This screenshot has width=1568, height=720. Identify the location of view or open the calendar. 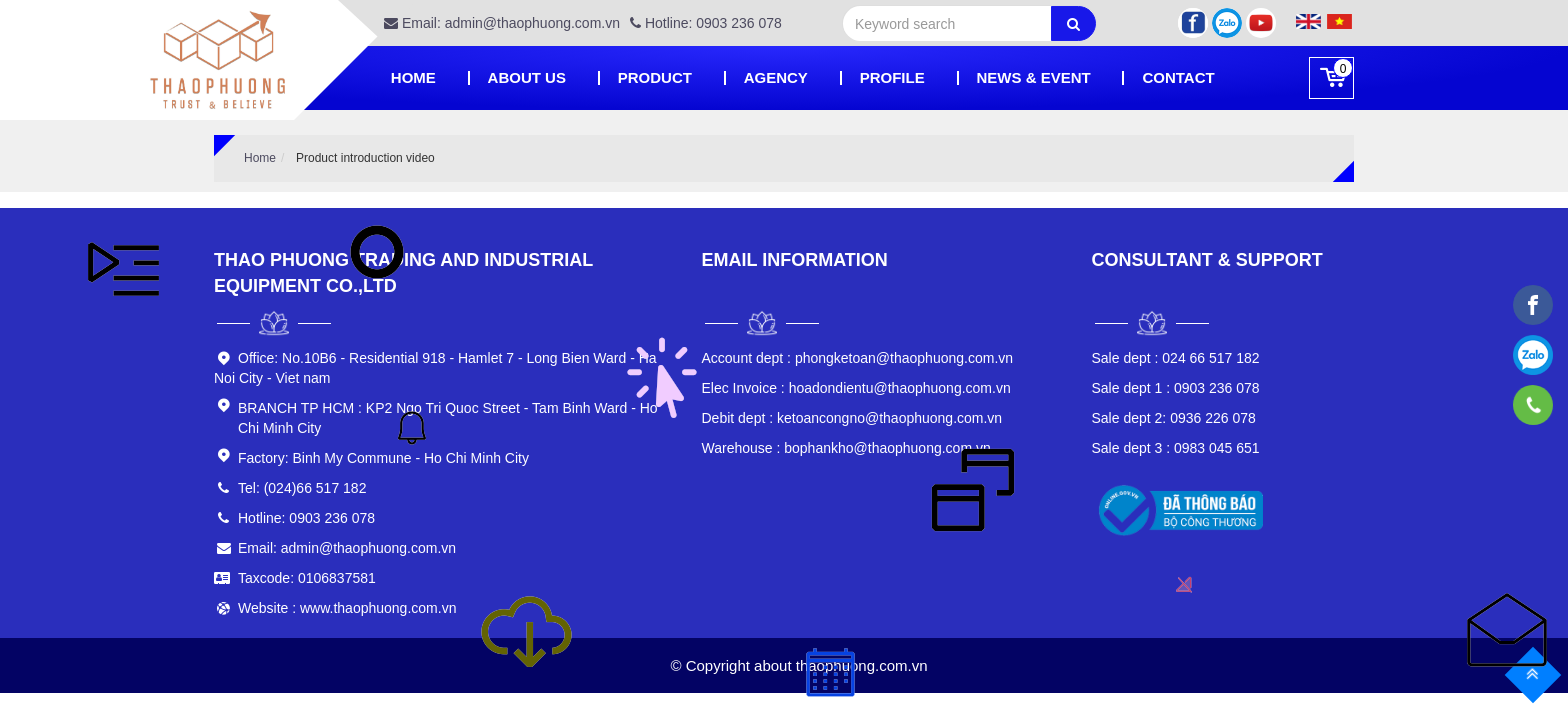
(830, 672).